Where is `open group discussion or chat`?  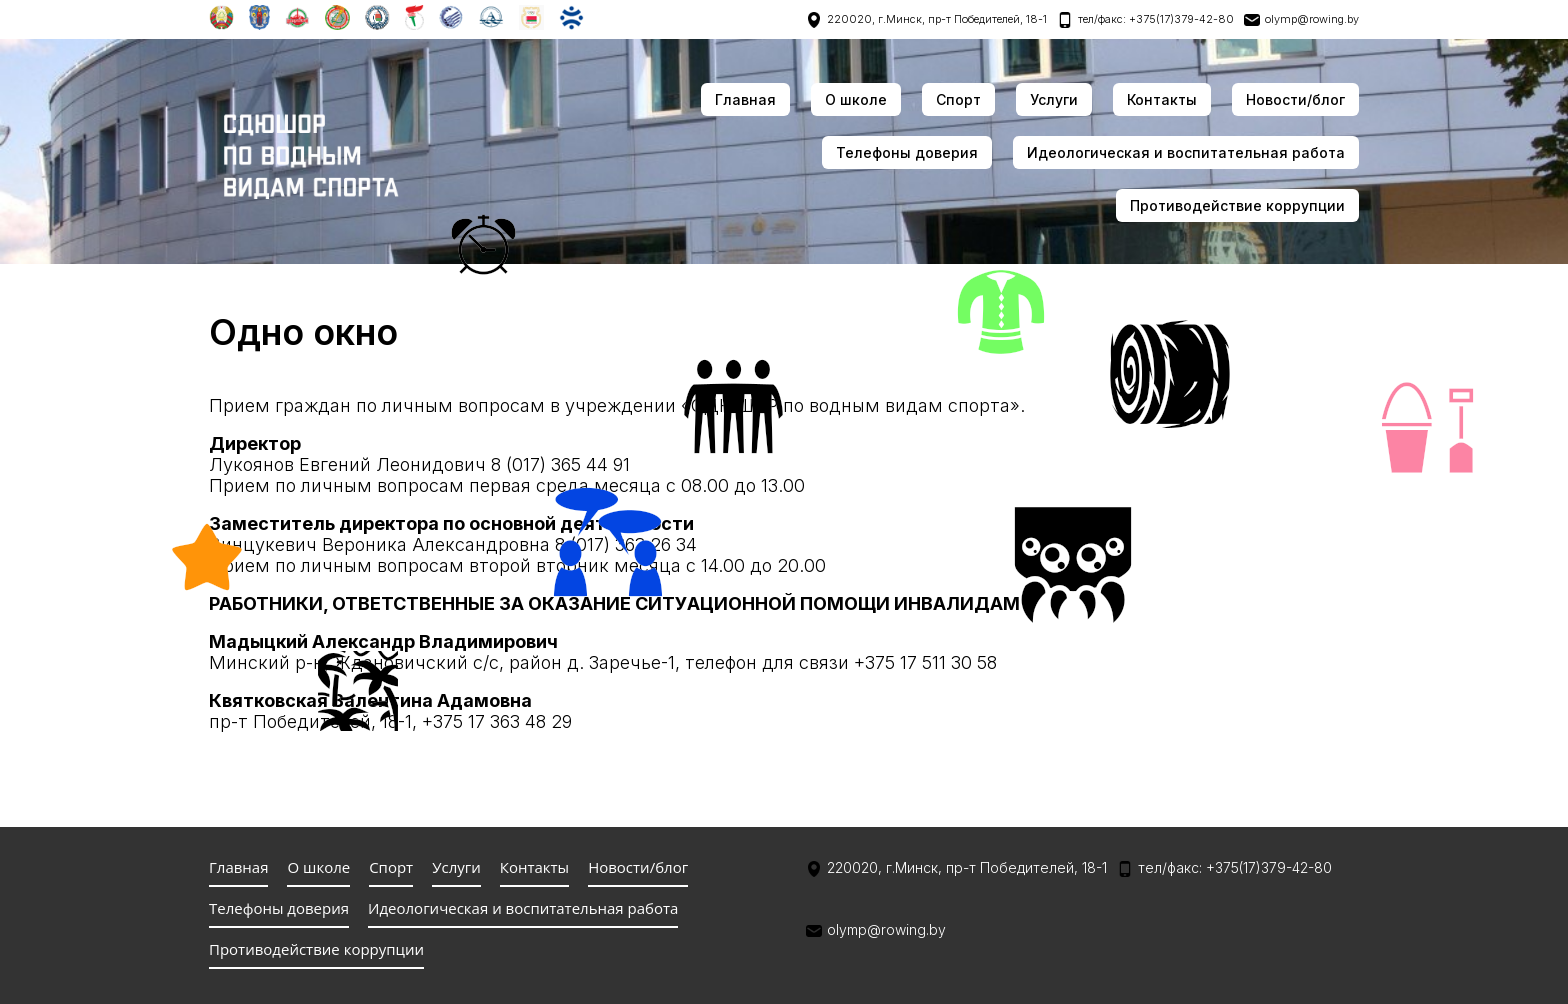 open group discussion or chat is located at coordinates (608, 542).